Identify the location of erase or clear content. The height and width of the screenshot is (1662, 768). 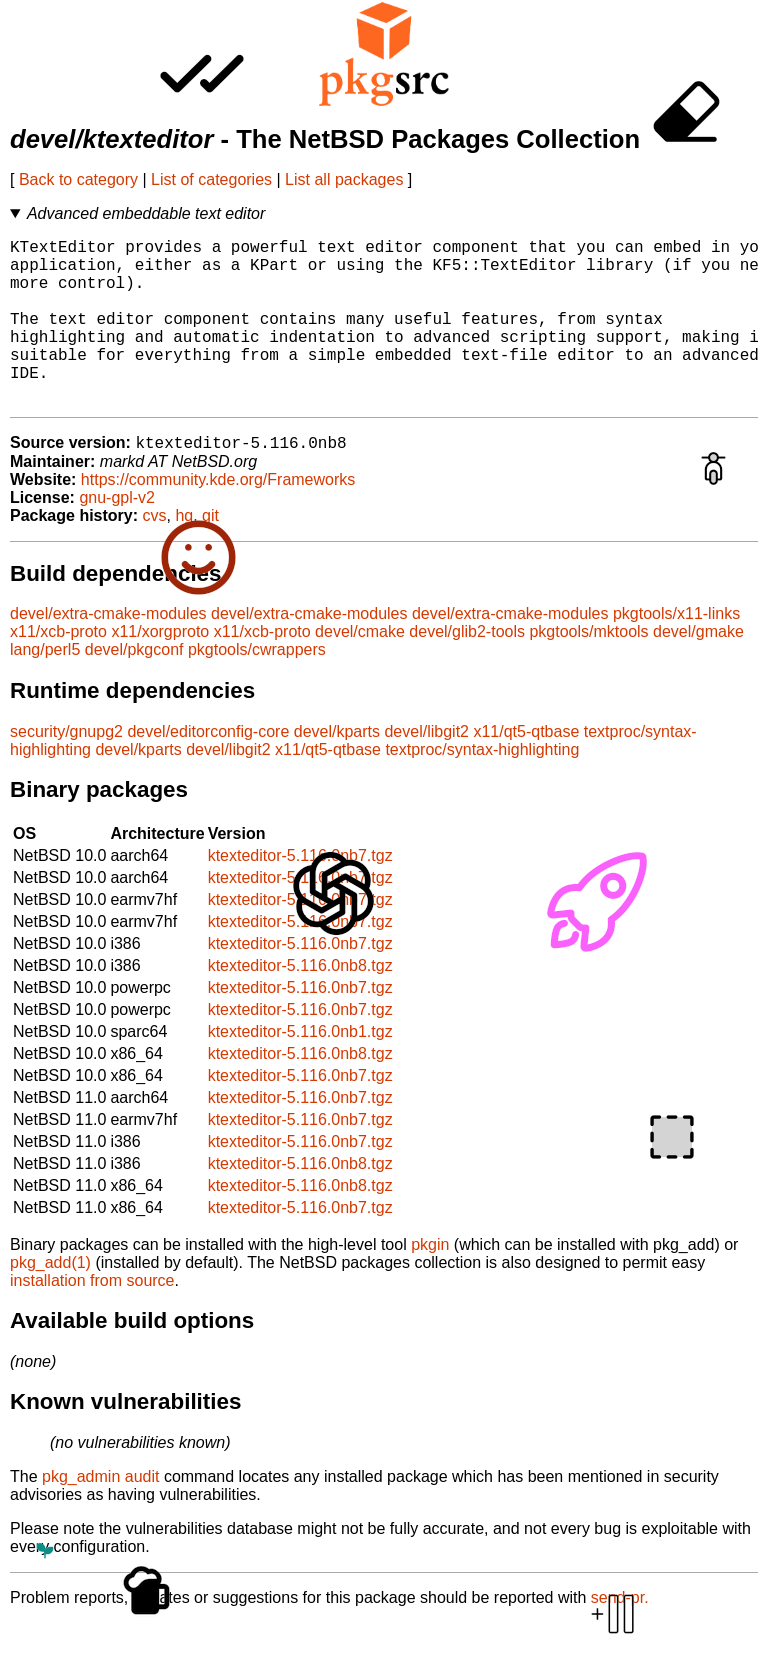
(686, 111).